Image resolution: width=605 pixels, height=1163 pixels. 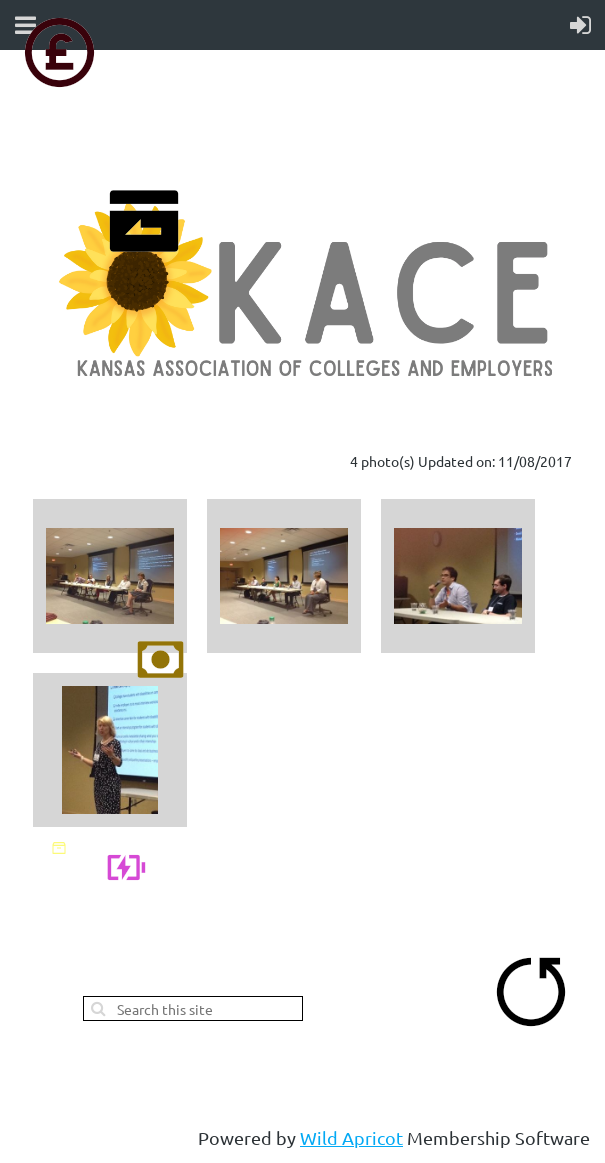 What do you see at coordinates (531, 992) in the screenshot?
I see `reset to previous state` at bounding box center [531, 992].